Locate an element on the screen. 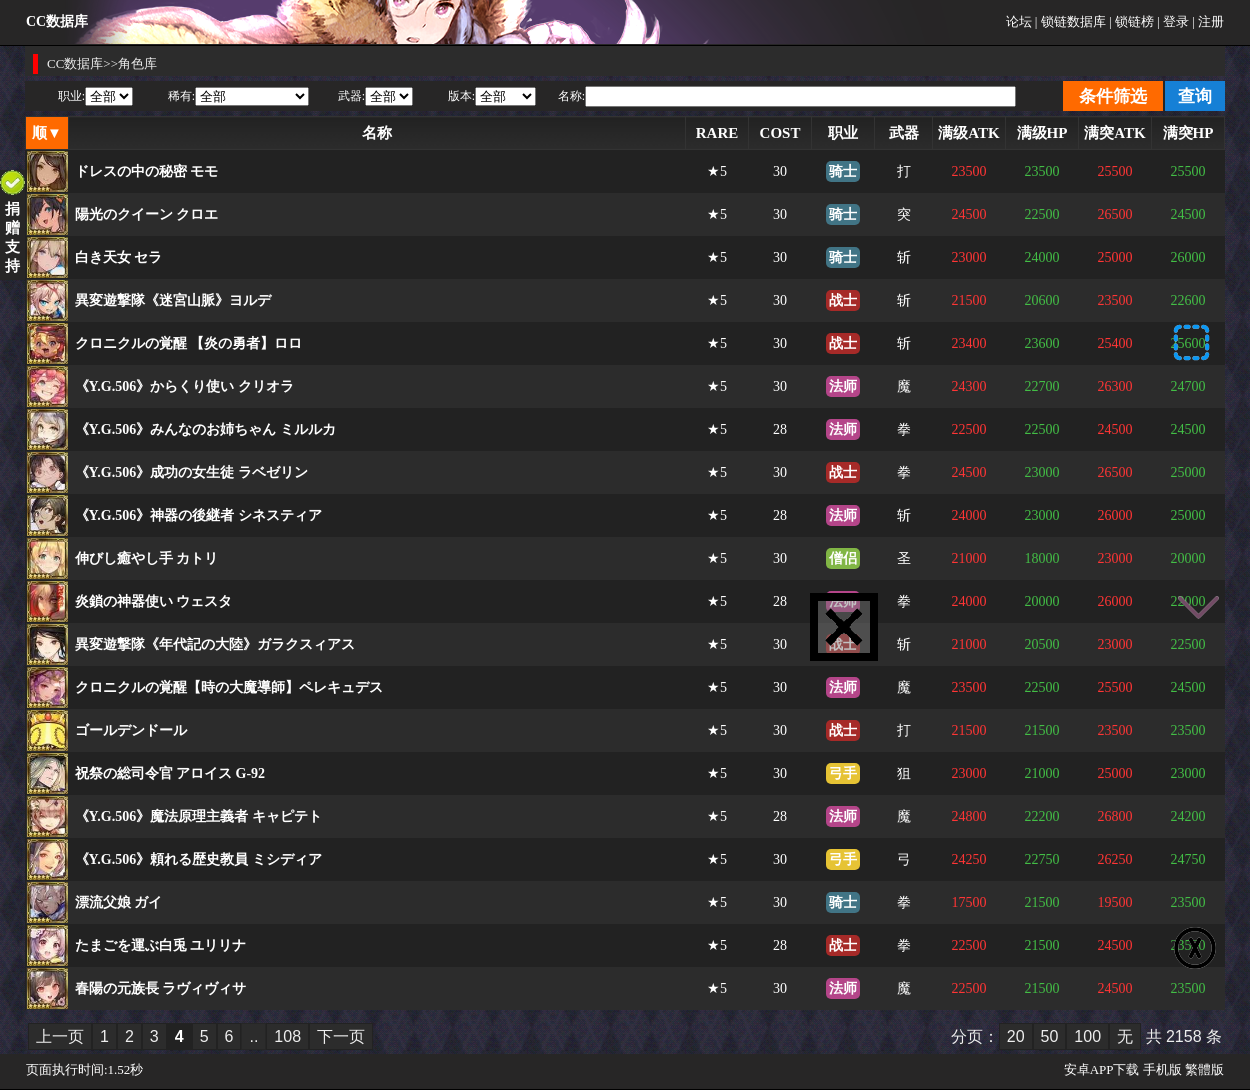  indicates a disabled or unavailable feature is located at coordinates (844, 627).